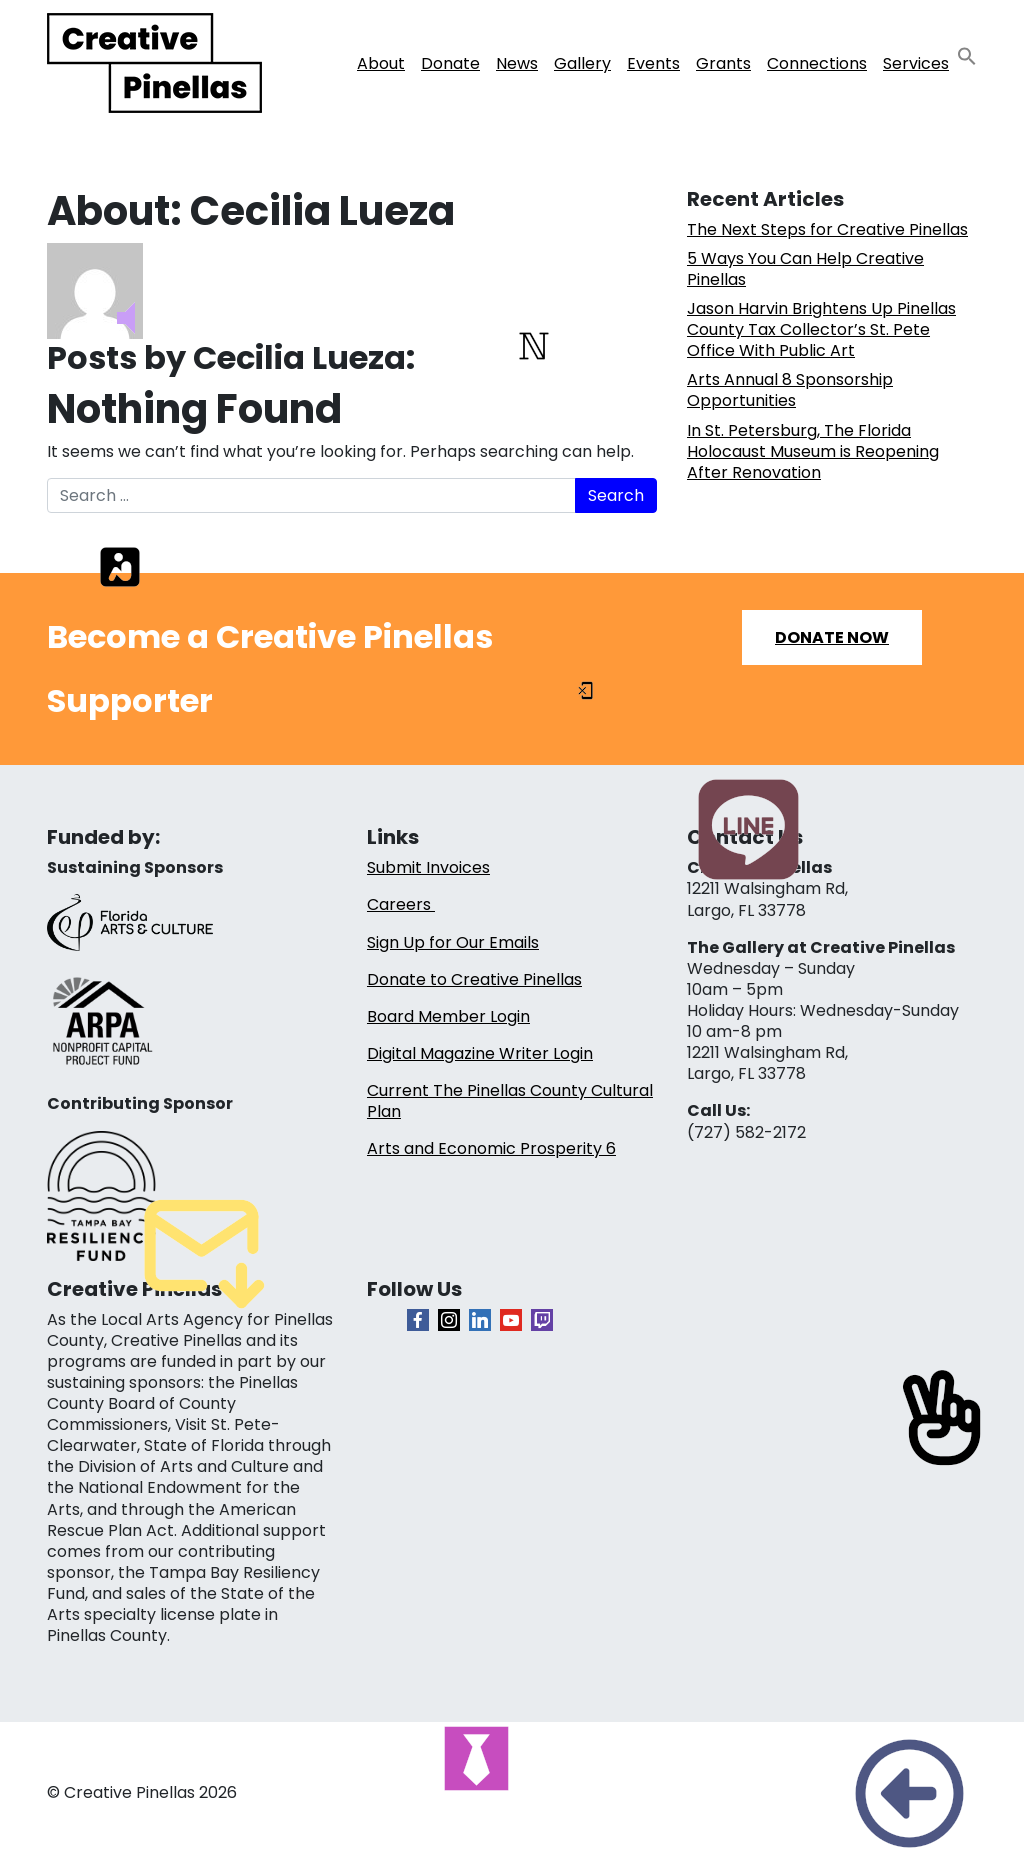  Describe the element at coordinates (476, 1758) in the screenshot. I see `black tie formal wear or dress code indicator` at that location.